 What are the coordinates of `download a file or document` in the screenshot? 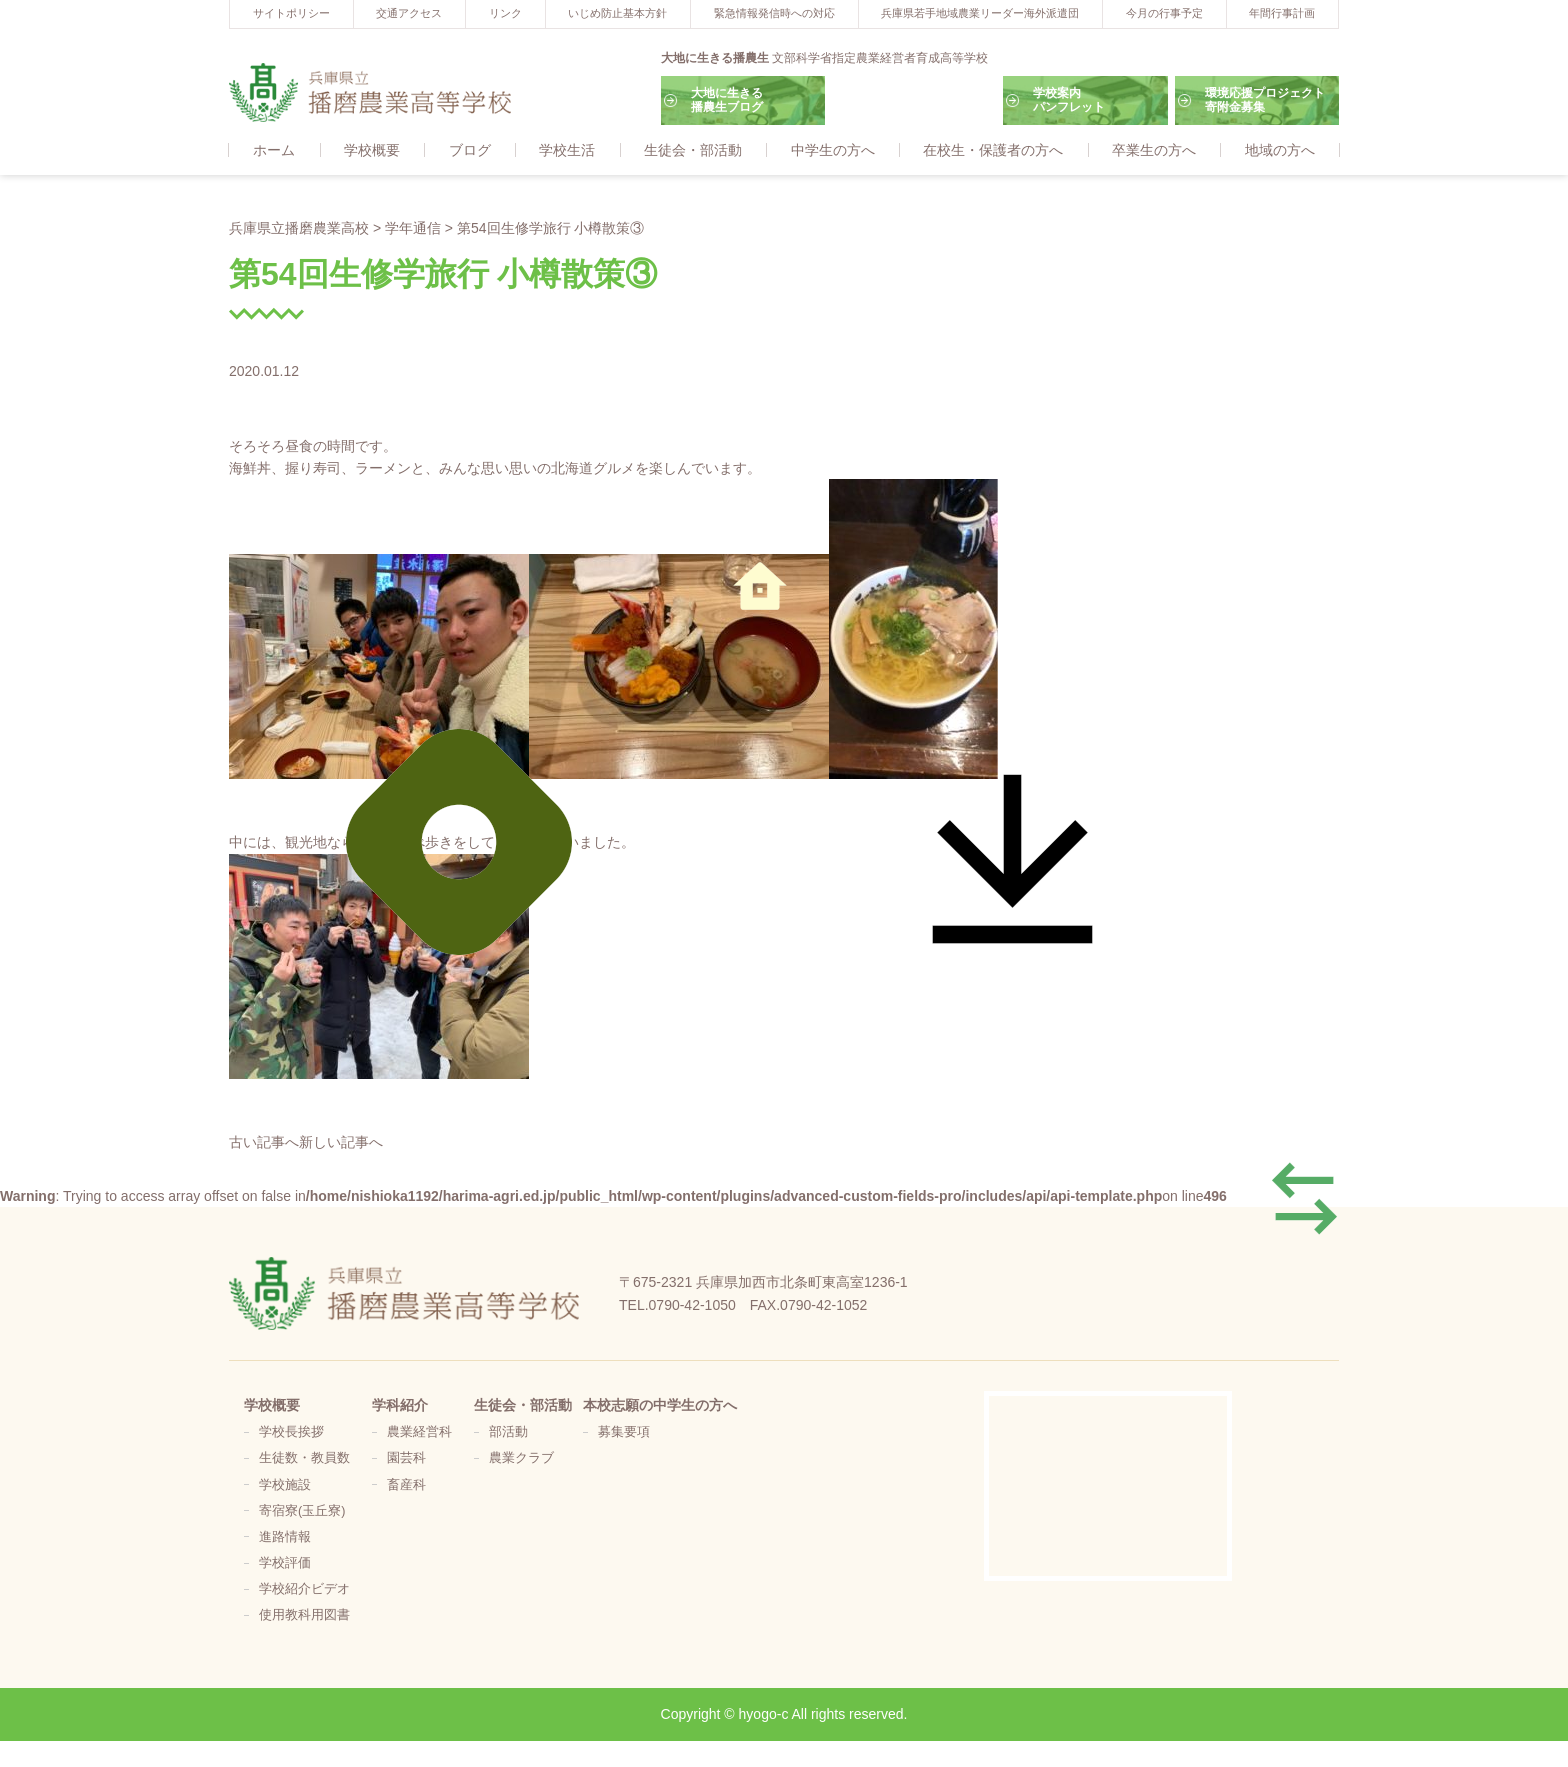 It's located at (1012, 863).